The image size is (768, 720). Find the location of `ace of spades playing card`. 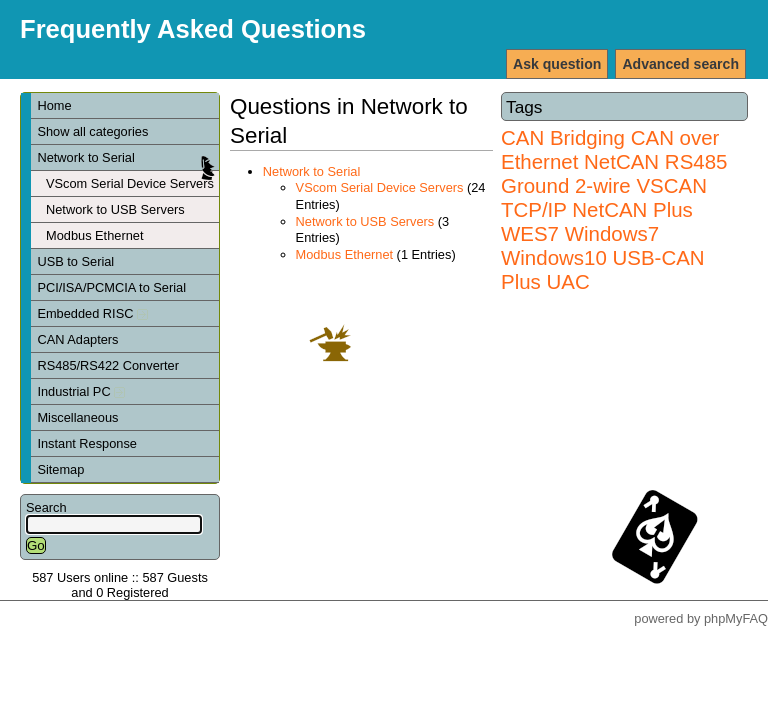

ace of spades playing card is located at coordinates (654, 536).